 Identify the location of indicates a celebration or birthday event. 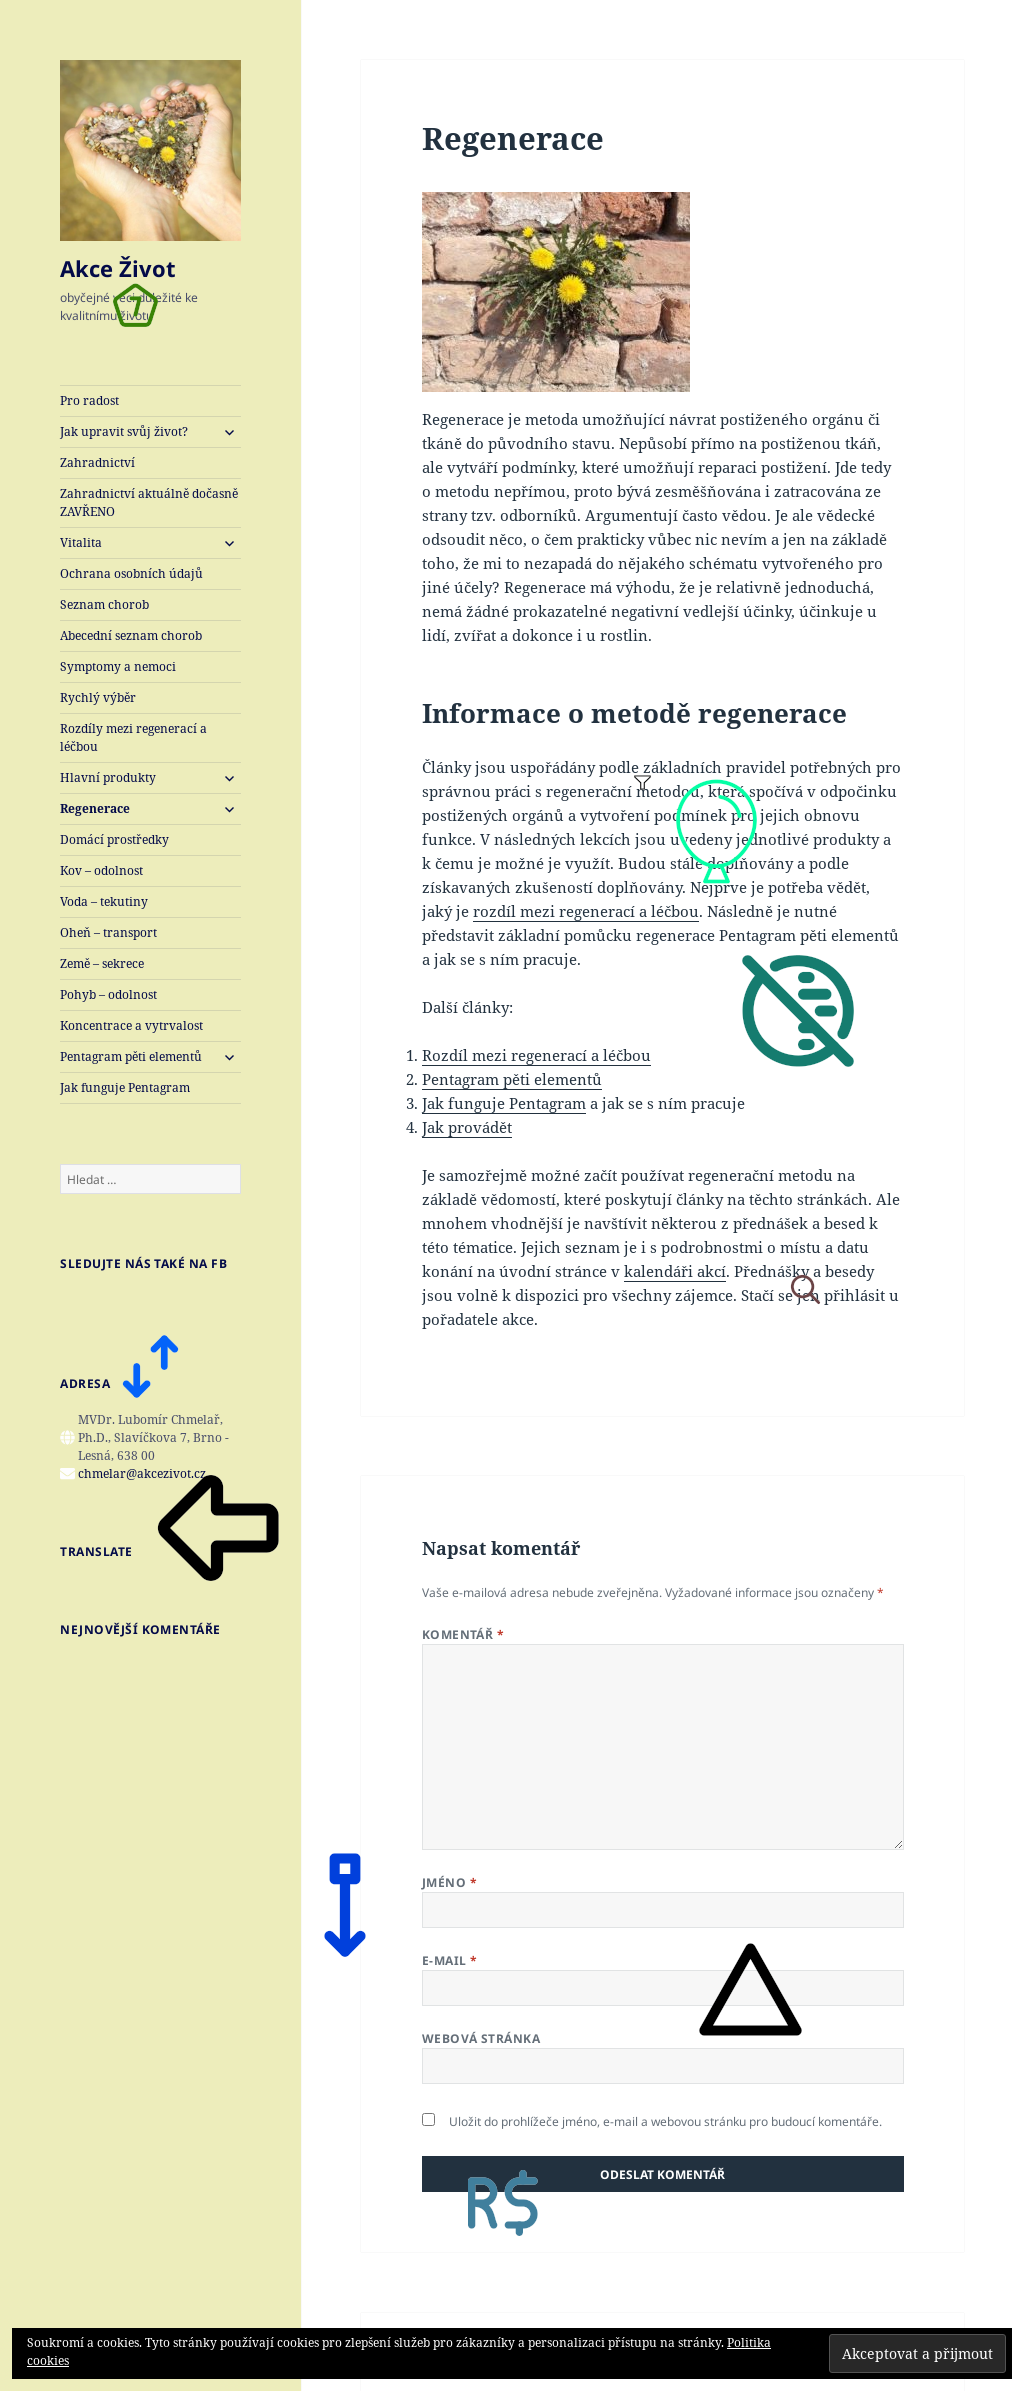
(716, 831).